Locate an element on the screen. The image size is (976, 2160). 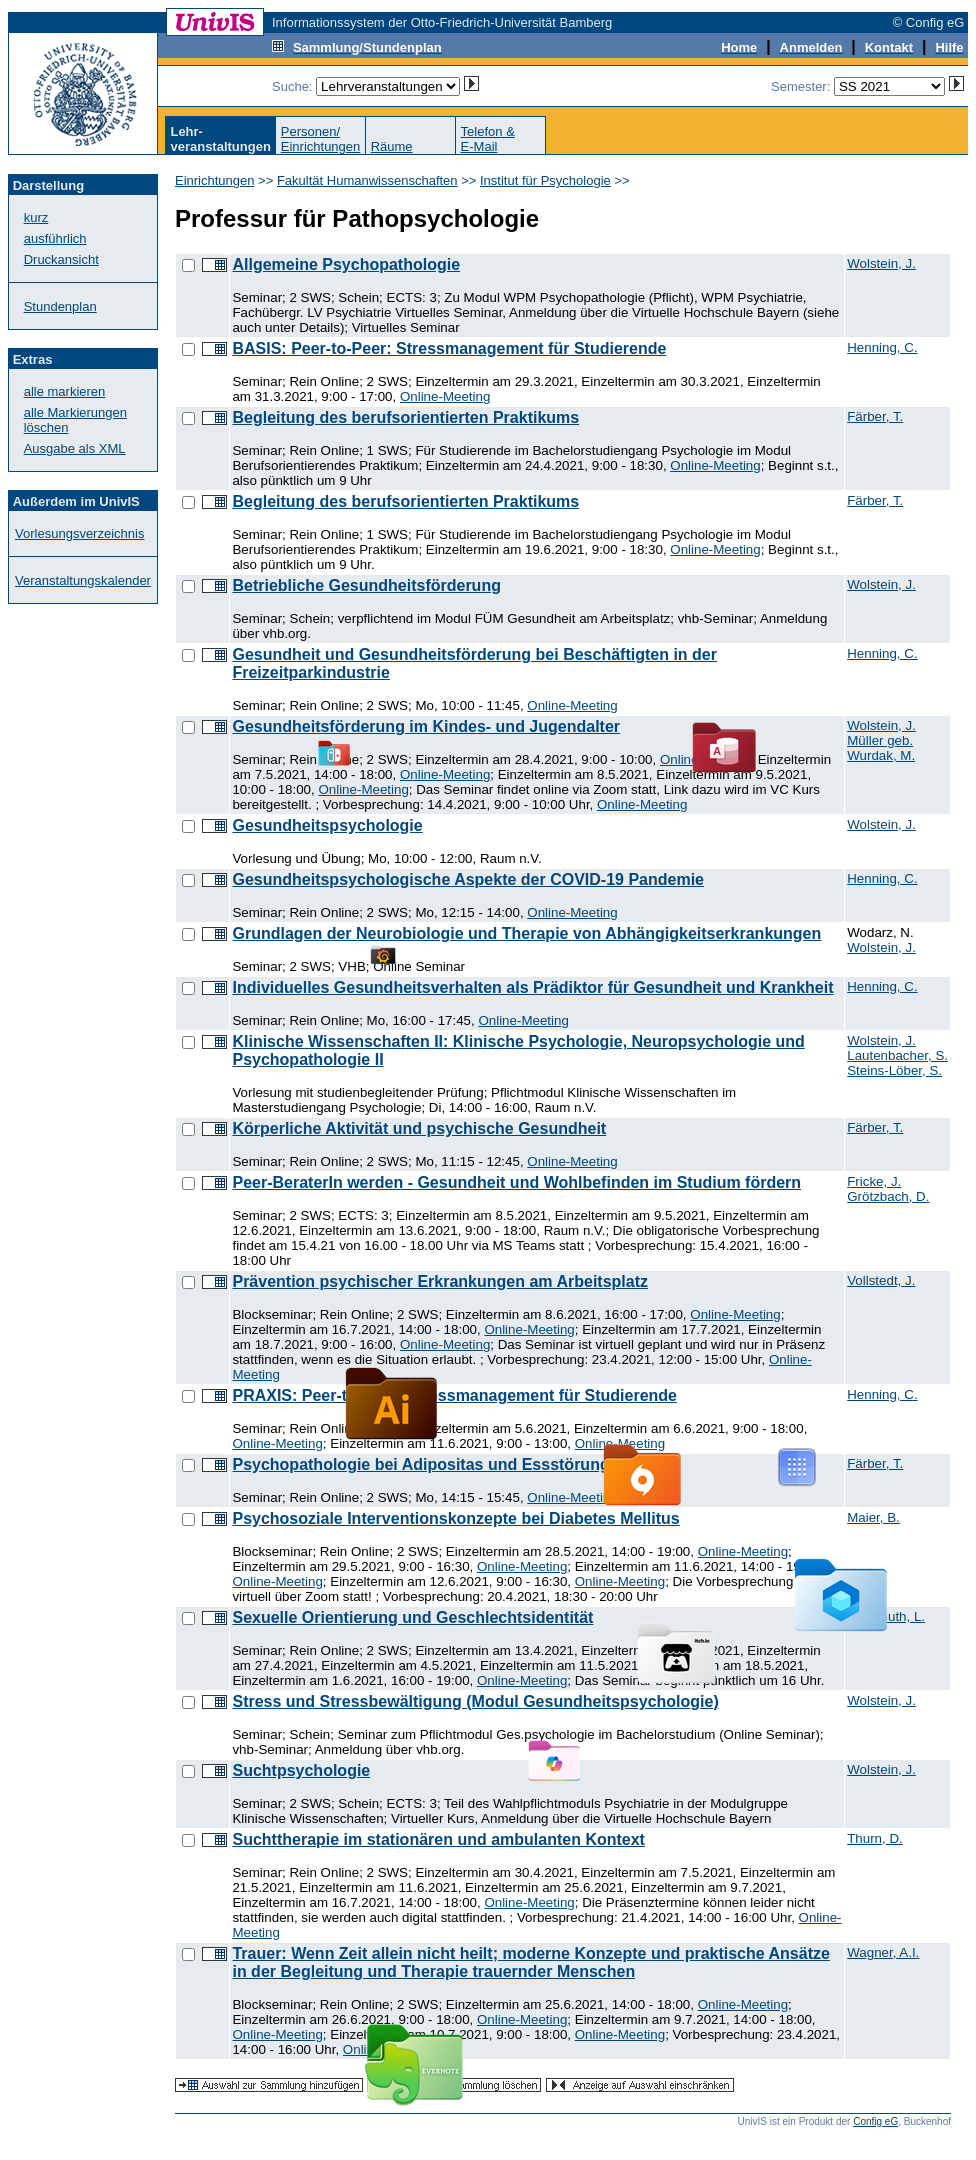
open folder containing microsoft dynamics 365 remote assist files is located at coordinates (840, 1597).